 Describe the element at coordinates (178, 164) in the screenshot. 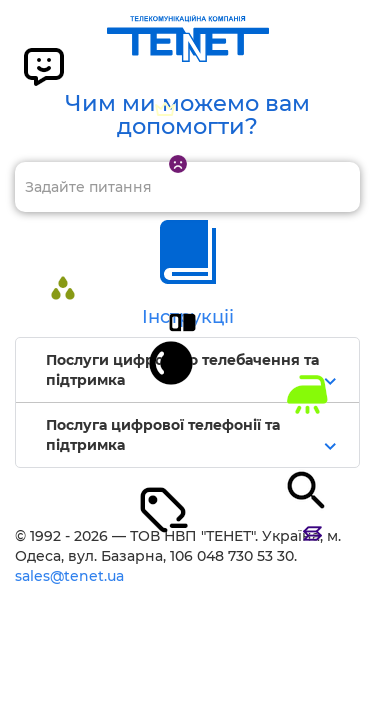

I see `indicate negative feedback or dissatisfaction` at that location.